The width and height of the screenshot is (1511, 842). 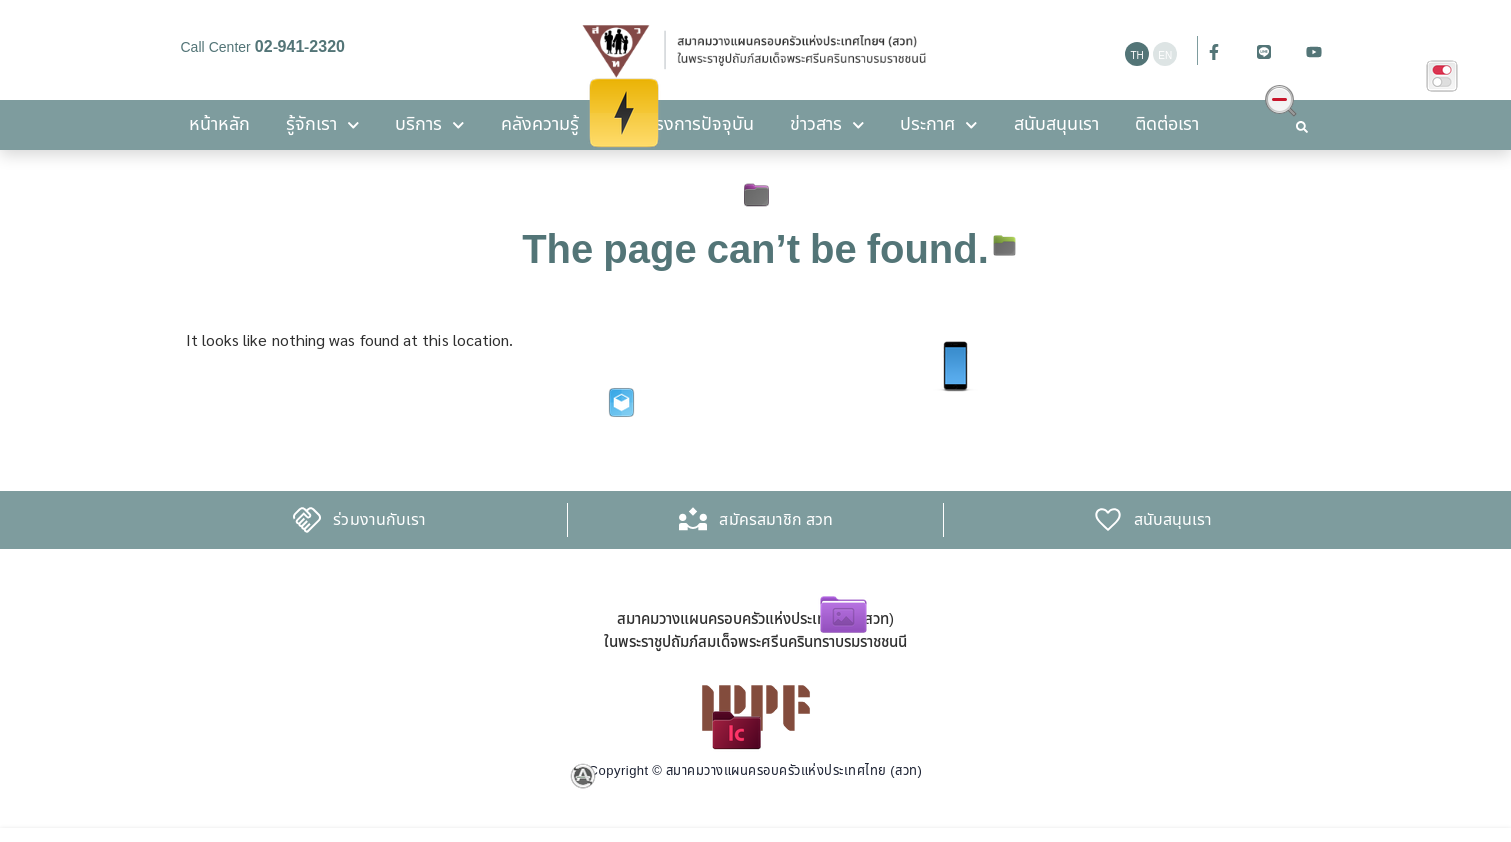 I want to click on drop files here to move them into this folder, so click(x=1004, y=245).